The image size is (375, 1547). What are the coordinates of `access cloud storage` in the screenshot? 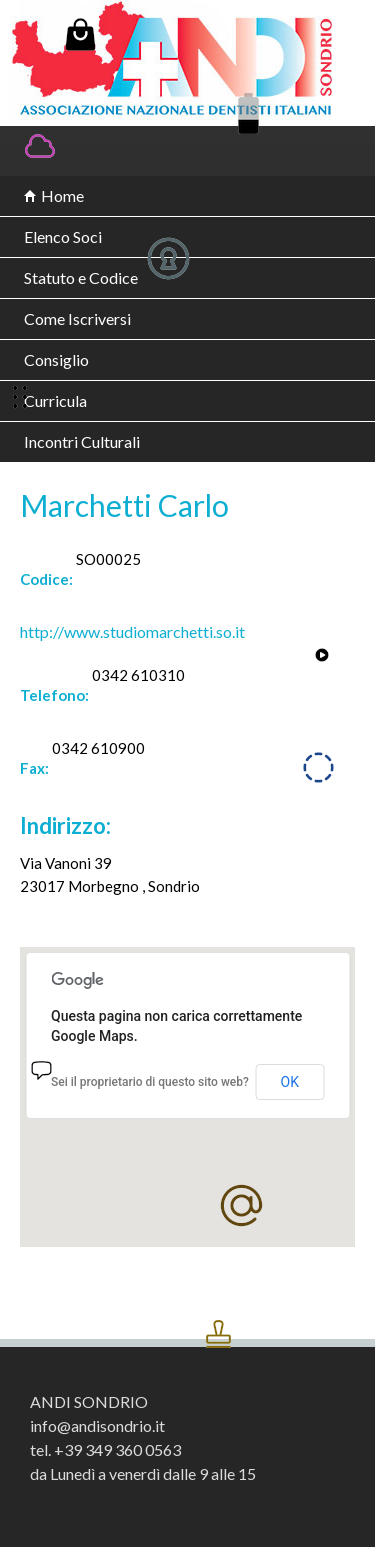 It's located at (40, 146).